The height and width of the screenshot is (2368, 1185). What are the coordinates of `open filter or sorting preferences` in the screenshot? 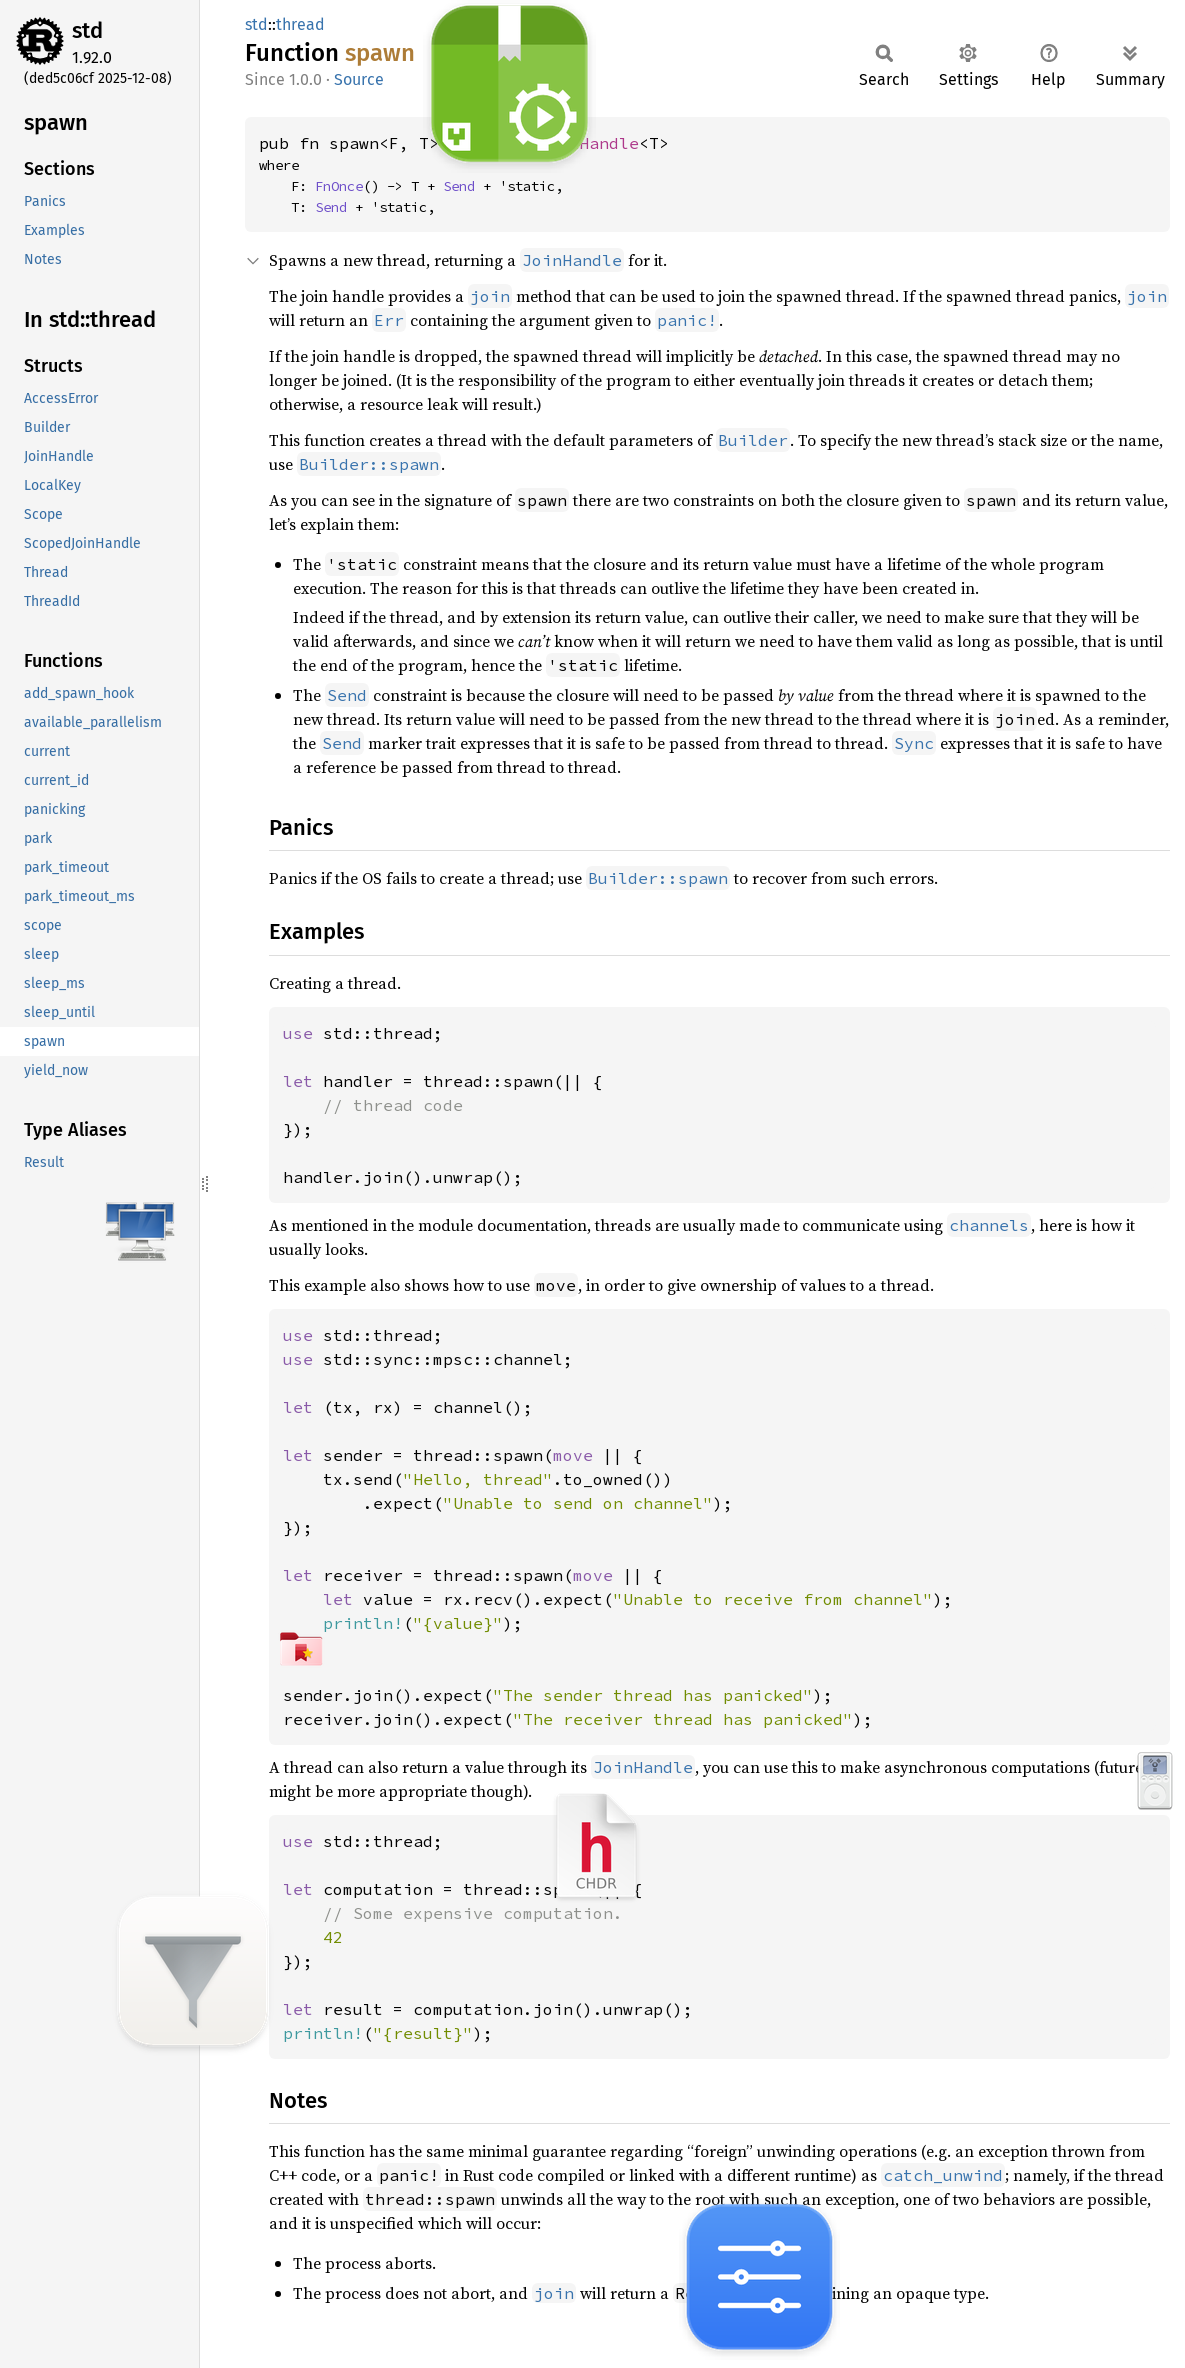 It's located at (193, 1971).